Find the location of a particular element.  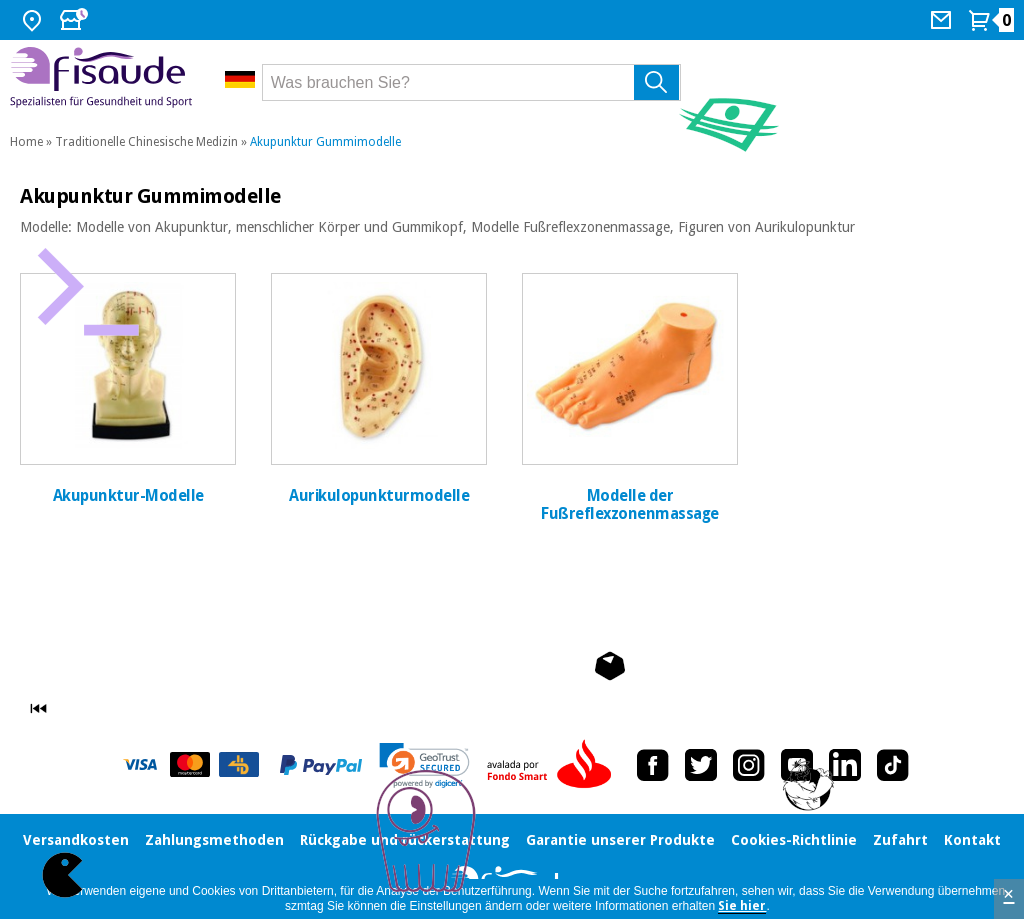

open games or gaming section is located at coordinates (65, 875).